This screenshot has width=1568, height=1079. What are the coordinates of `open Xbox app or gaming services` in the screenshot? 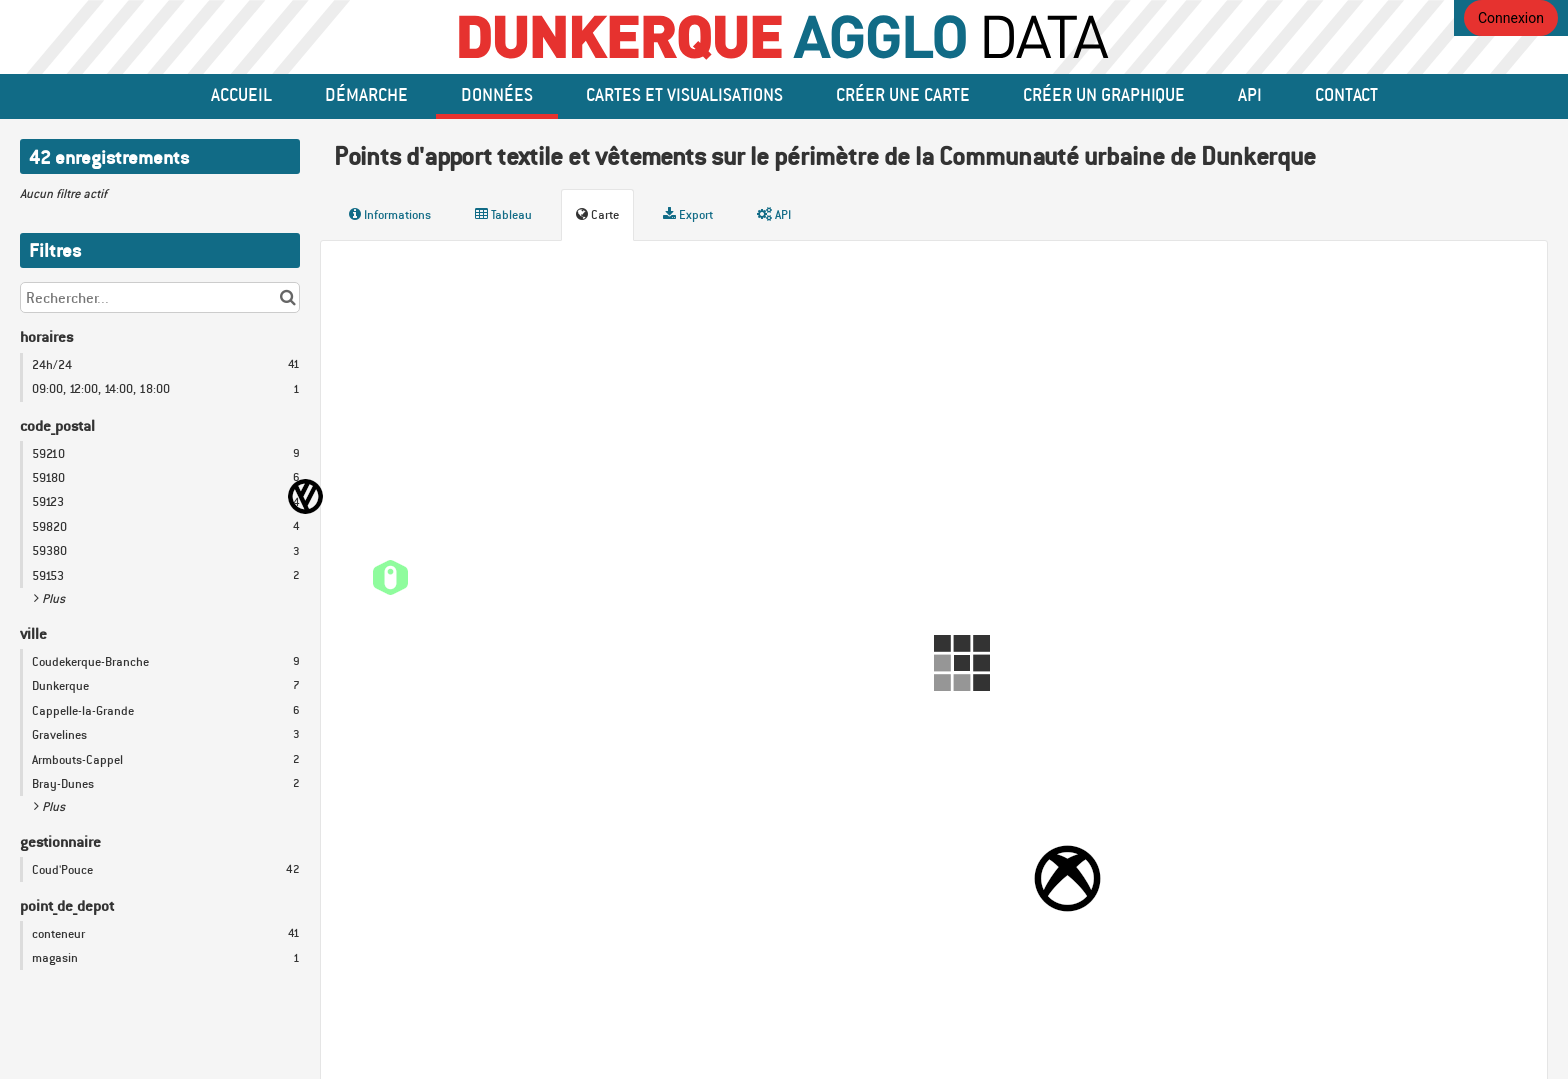 It's located at (1067, 878).